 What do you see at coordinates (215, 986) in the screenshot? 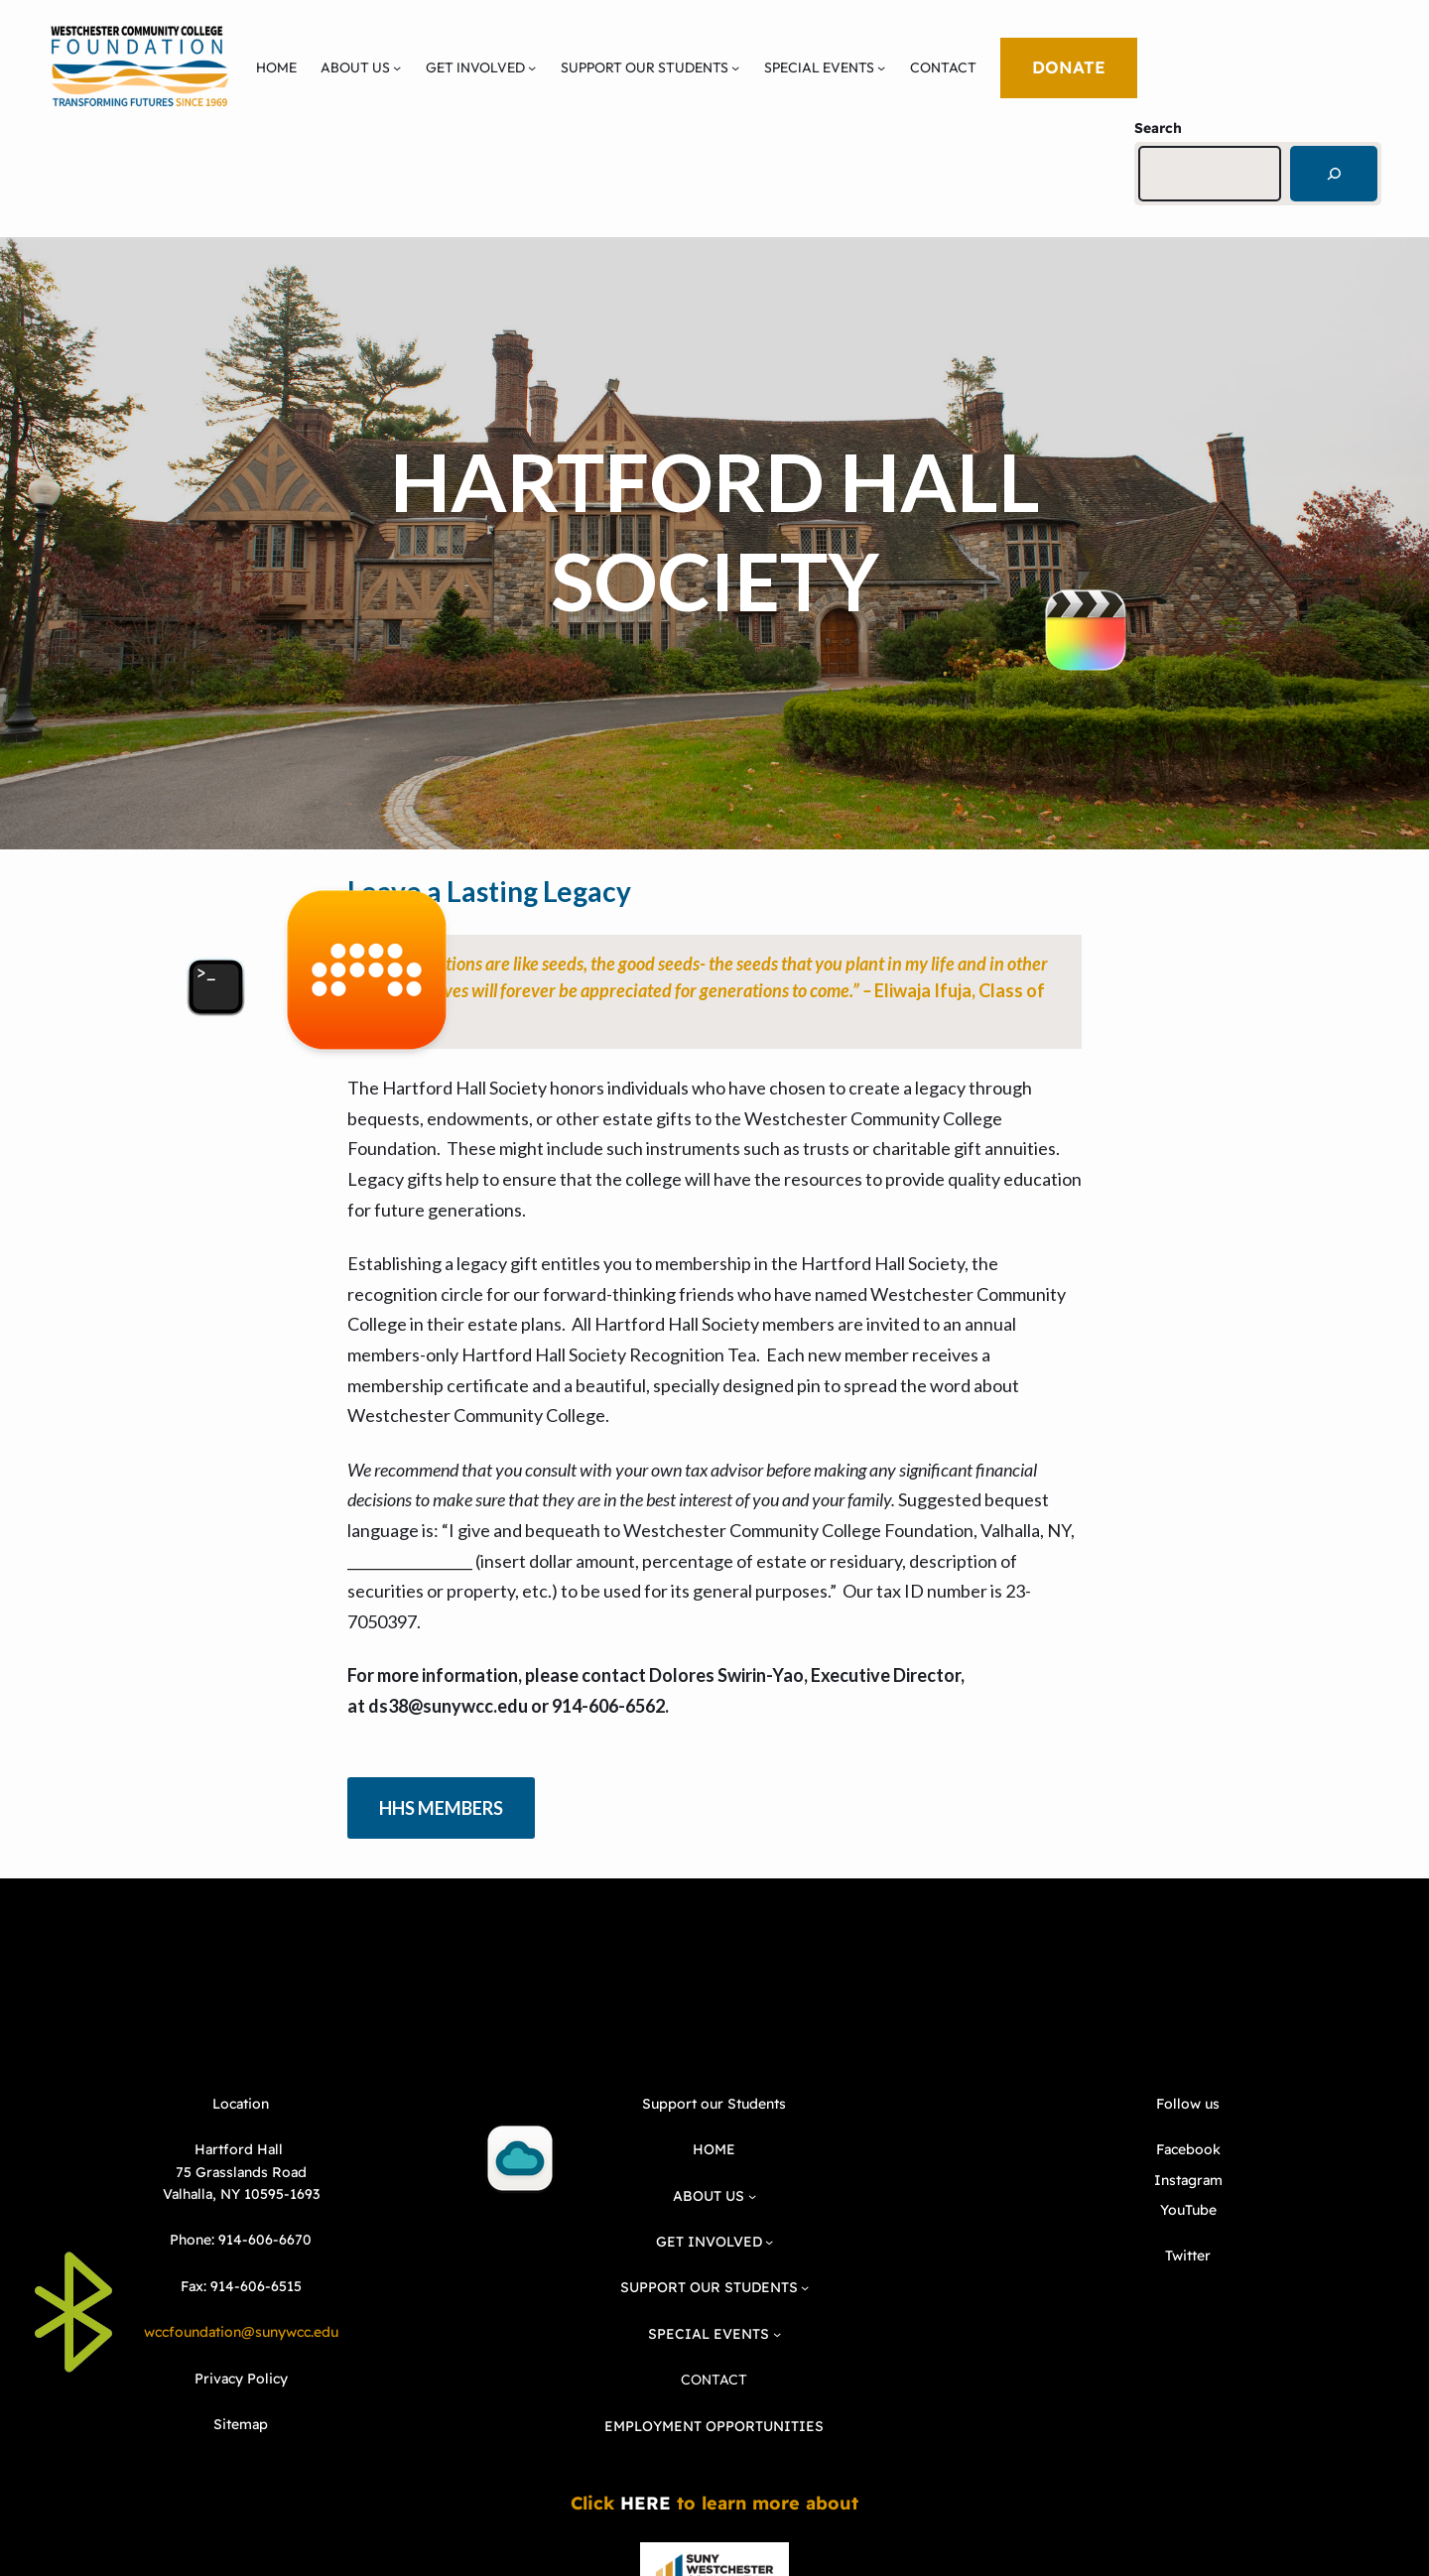
I see `open terminal app` at bounding box center [215, 986].